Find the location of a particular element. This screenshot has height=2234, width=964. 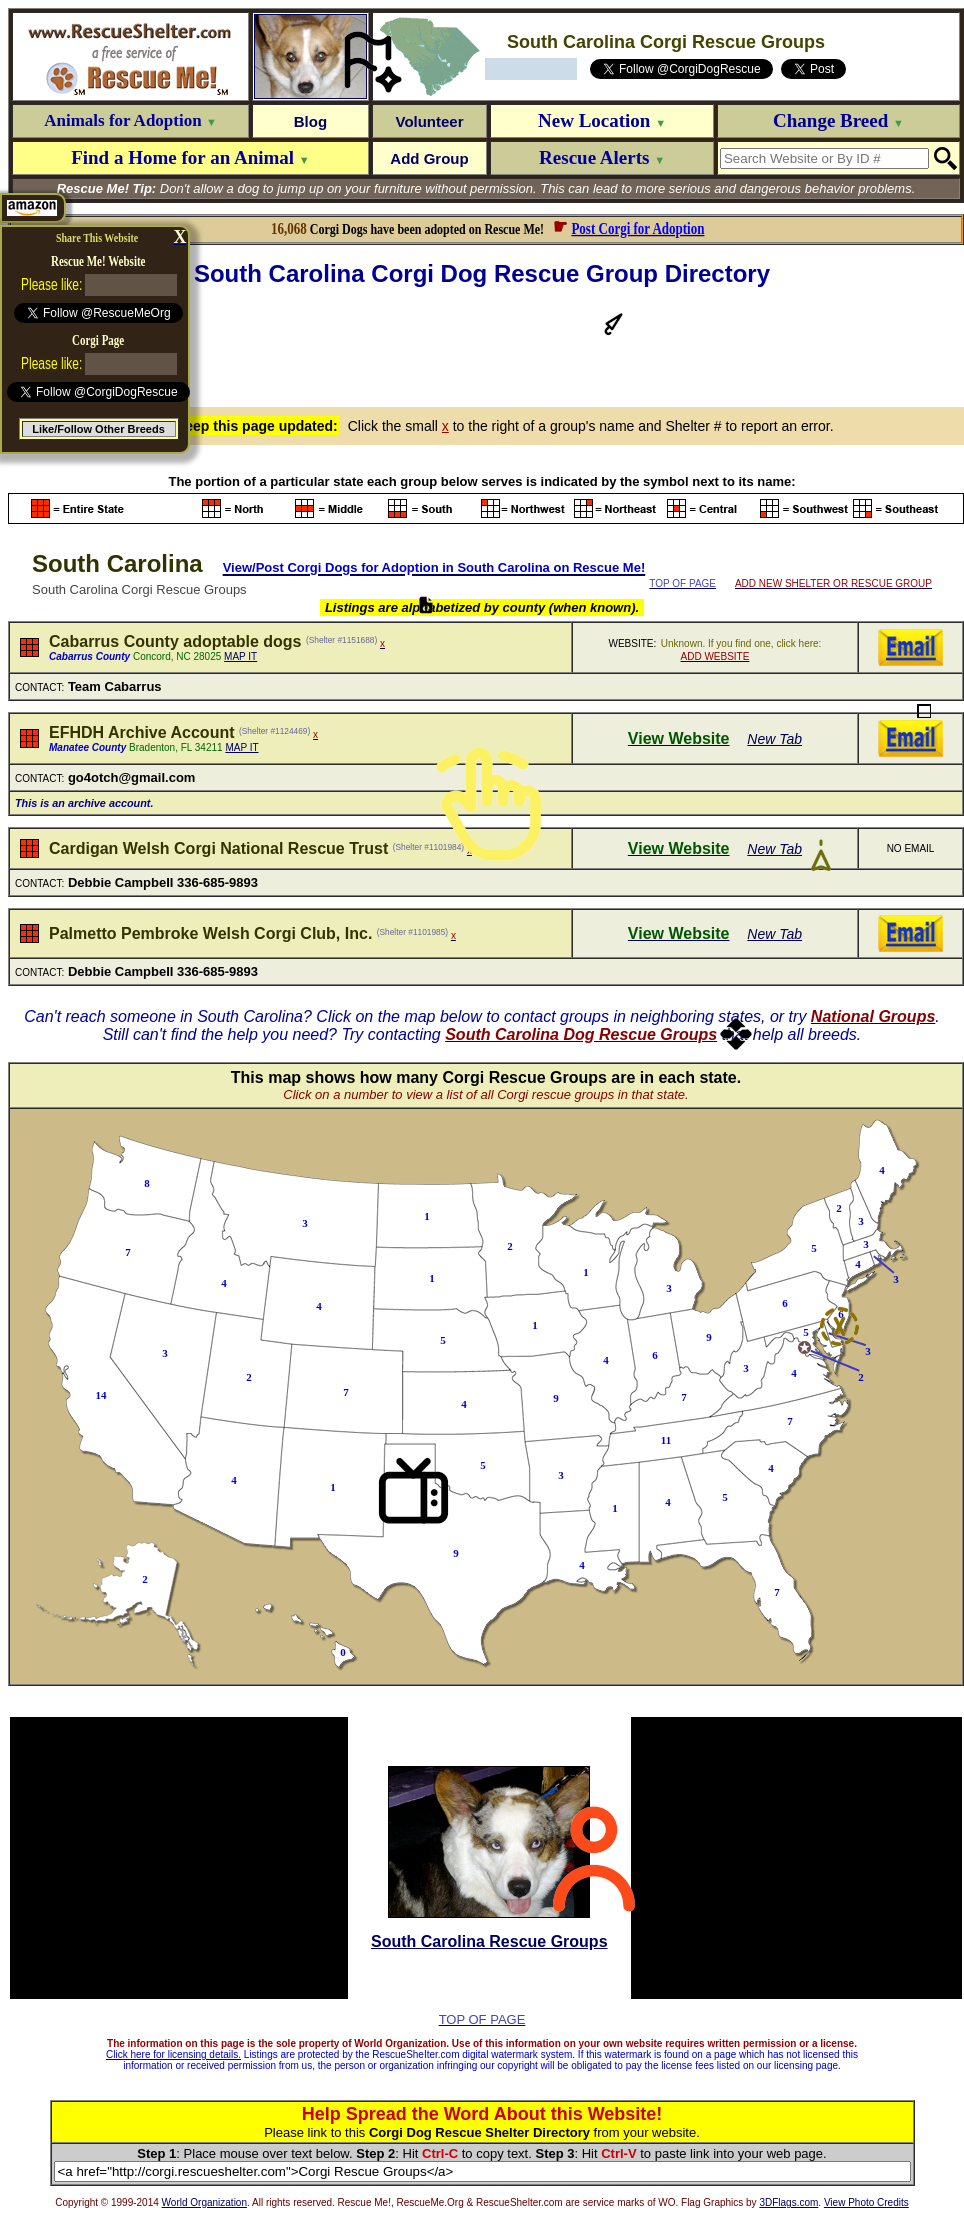

navigate to current location is located at coordinates (821, 856).